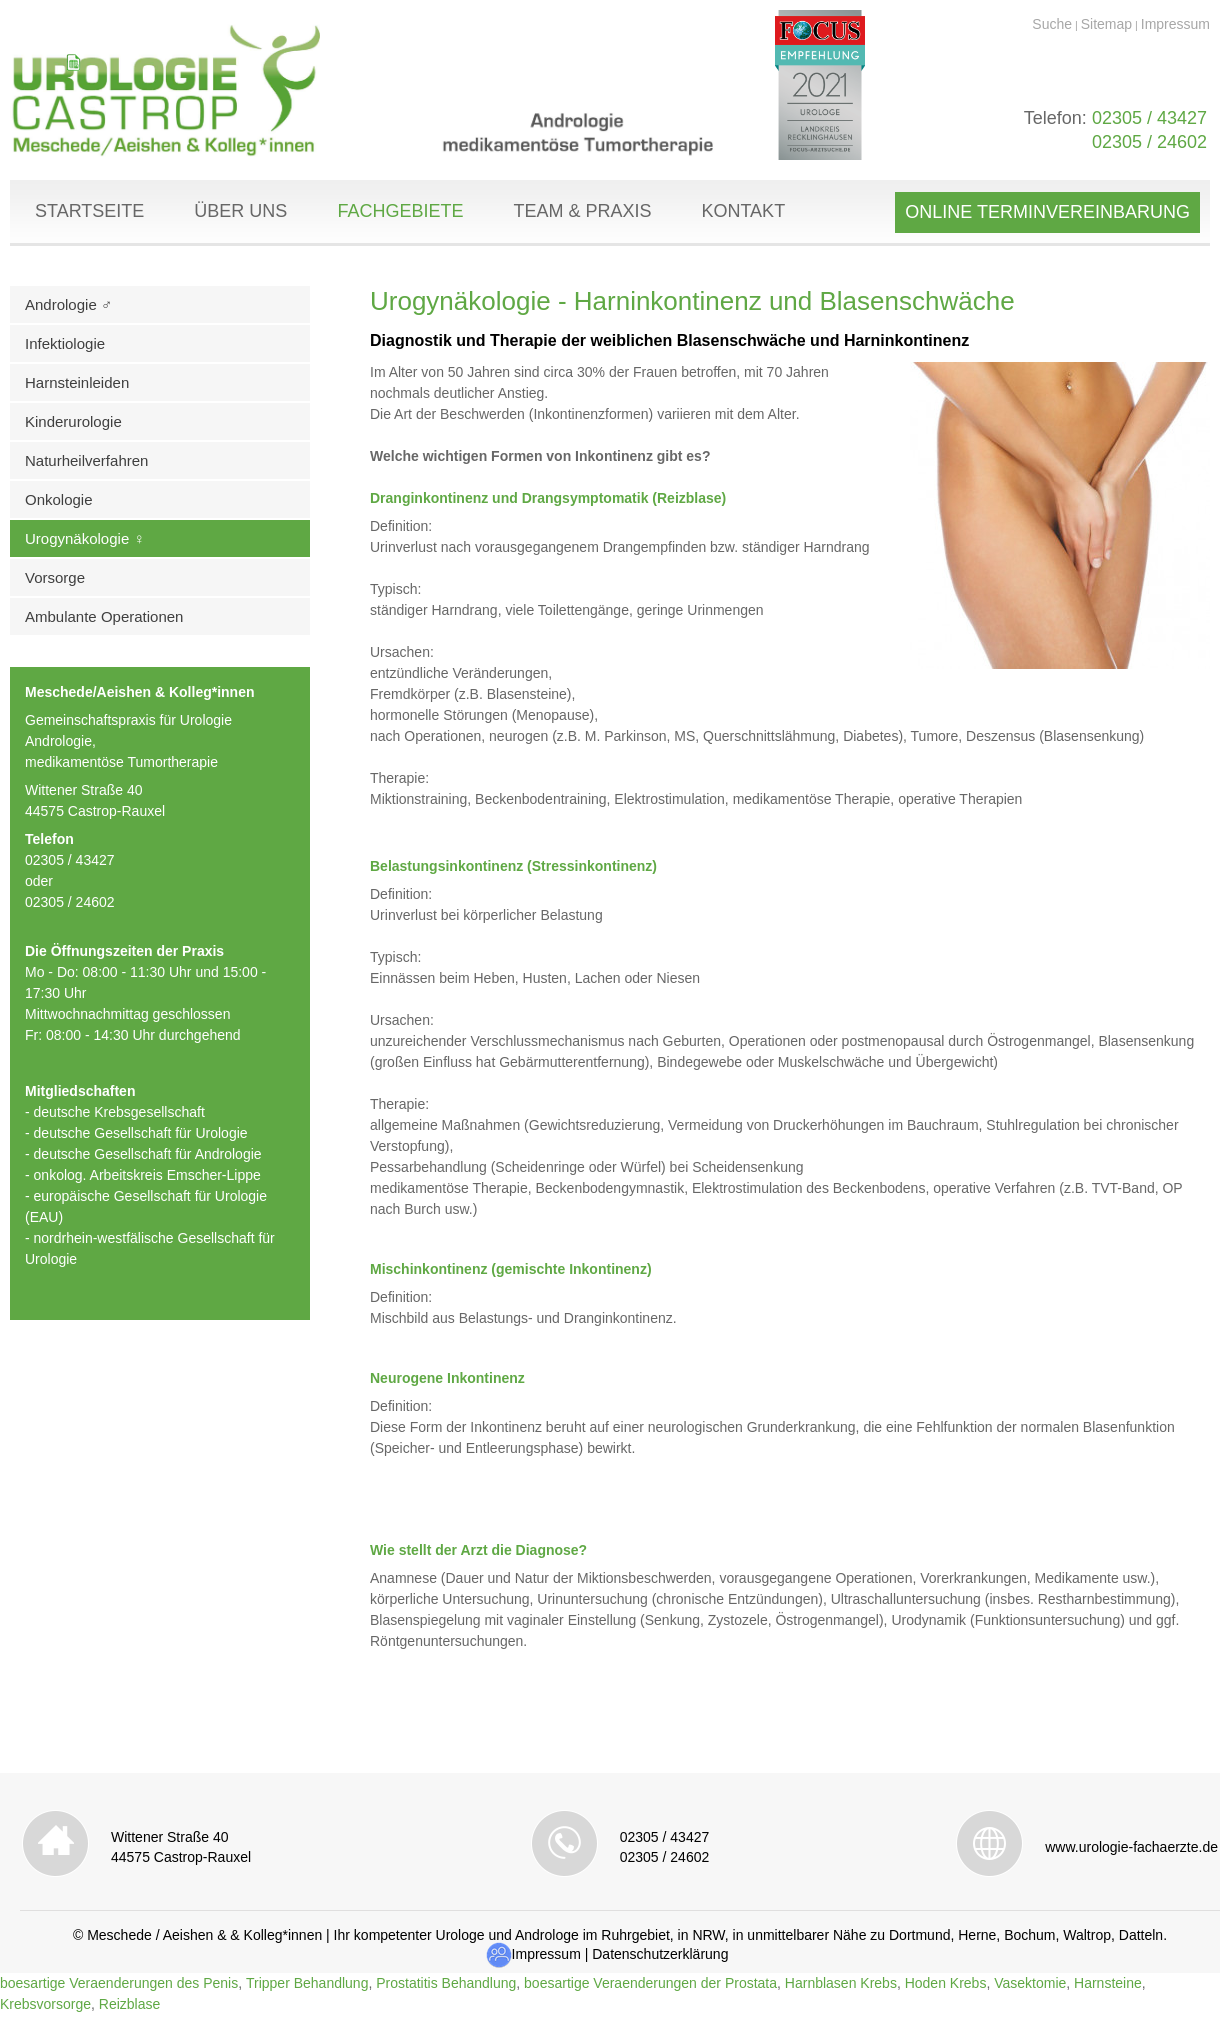 This screenshot has height=2036, width=1220. I want to click on open a spreadsheet template file, so click(73, 62).